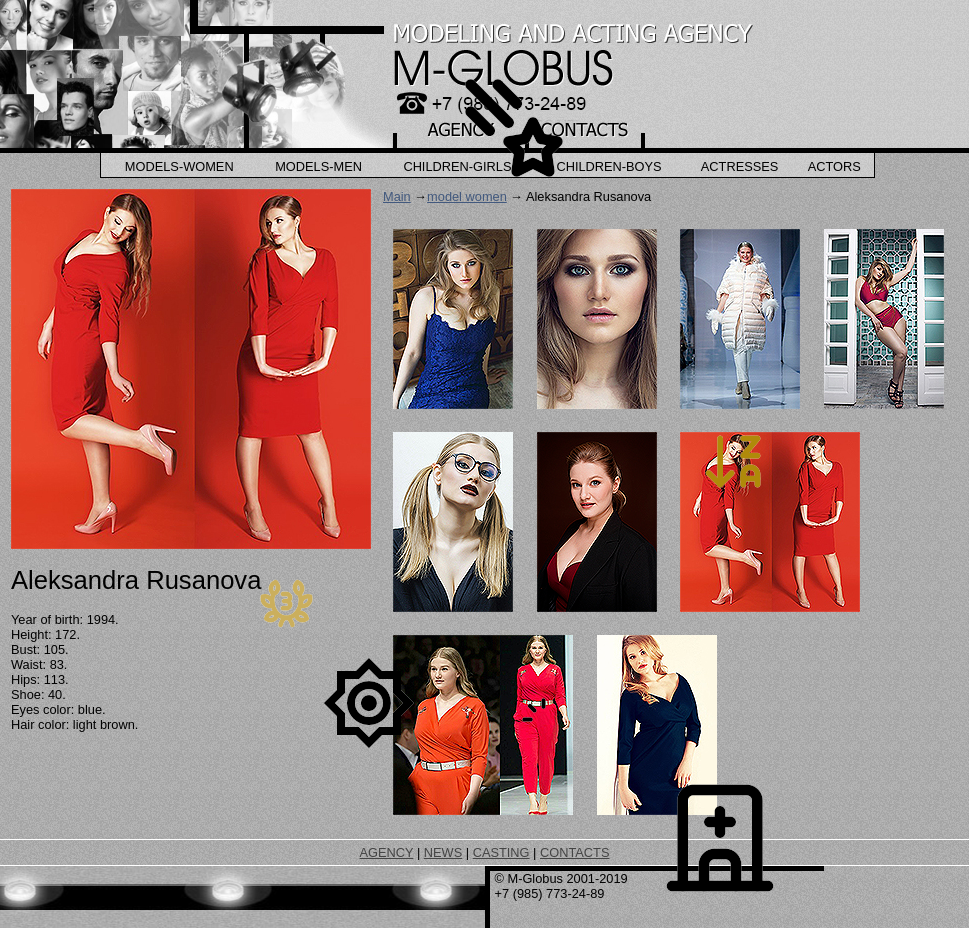  Describe the element at coordinates (734, 461) in the screenshot. I see `sort items in reverse alphabetical order (Z to A)` at that location.